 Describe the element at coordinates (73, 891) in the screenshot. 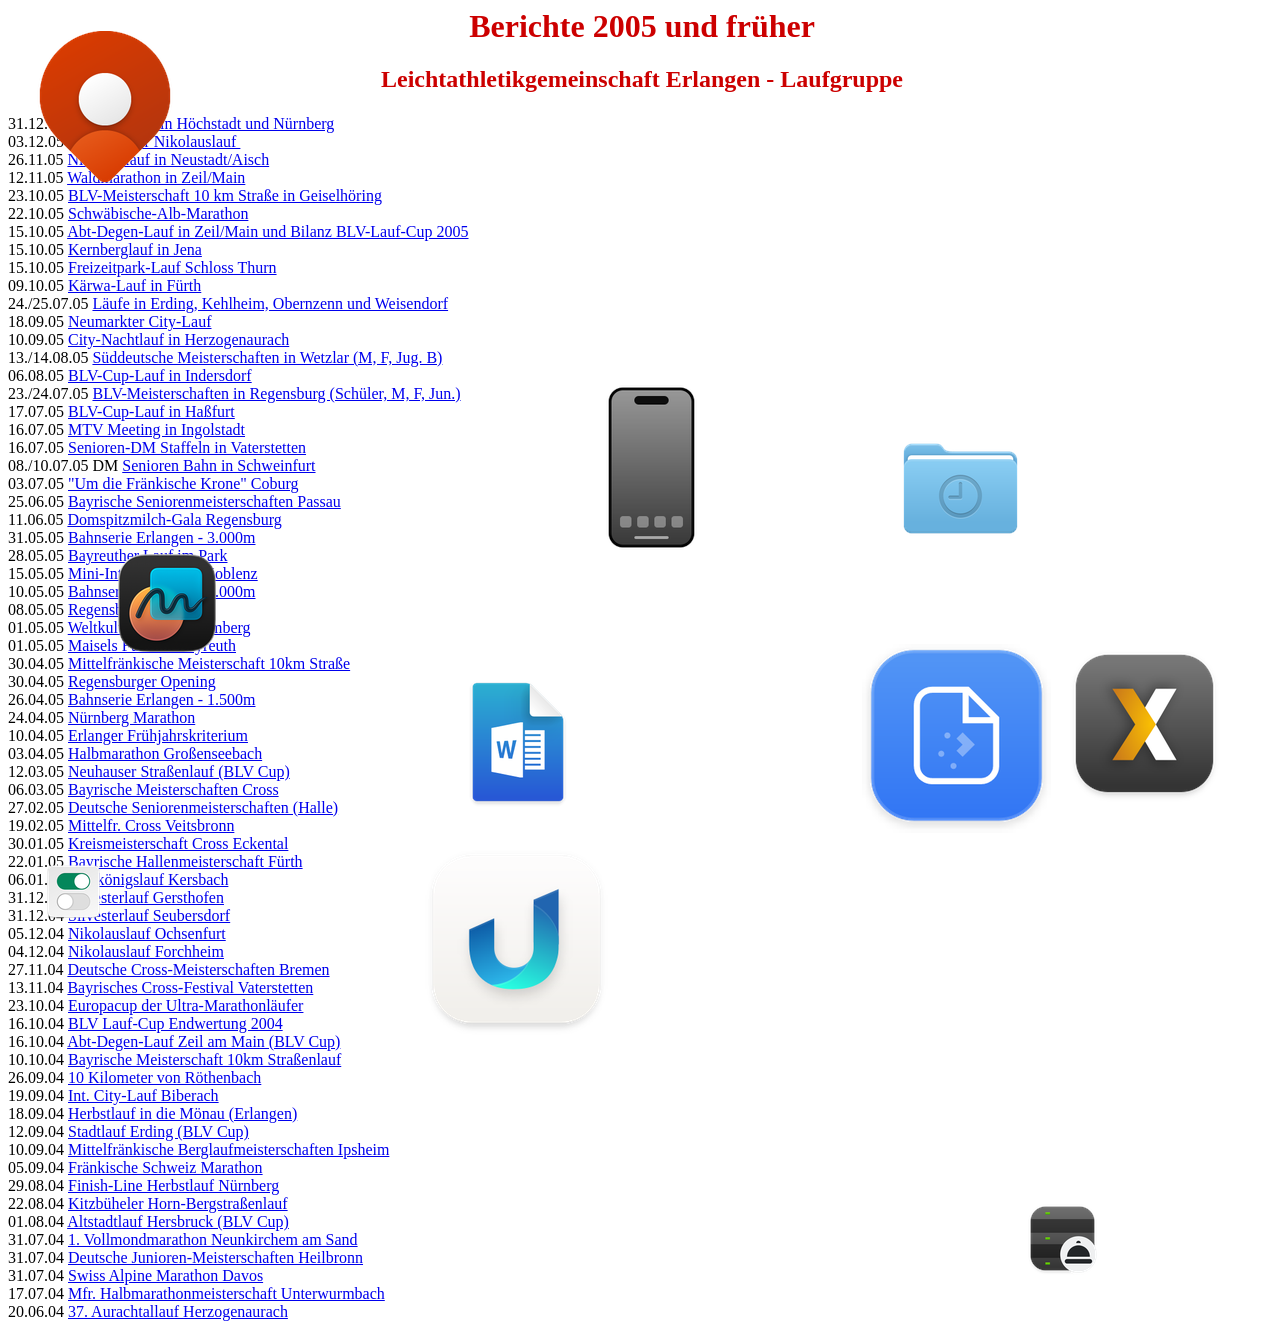

I see `open desktop preferences or settings` at that location.